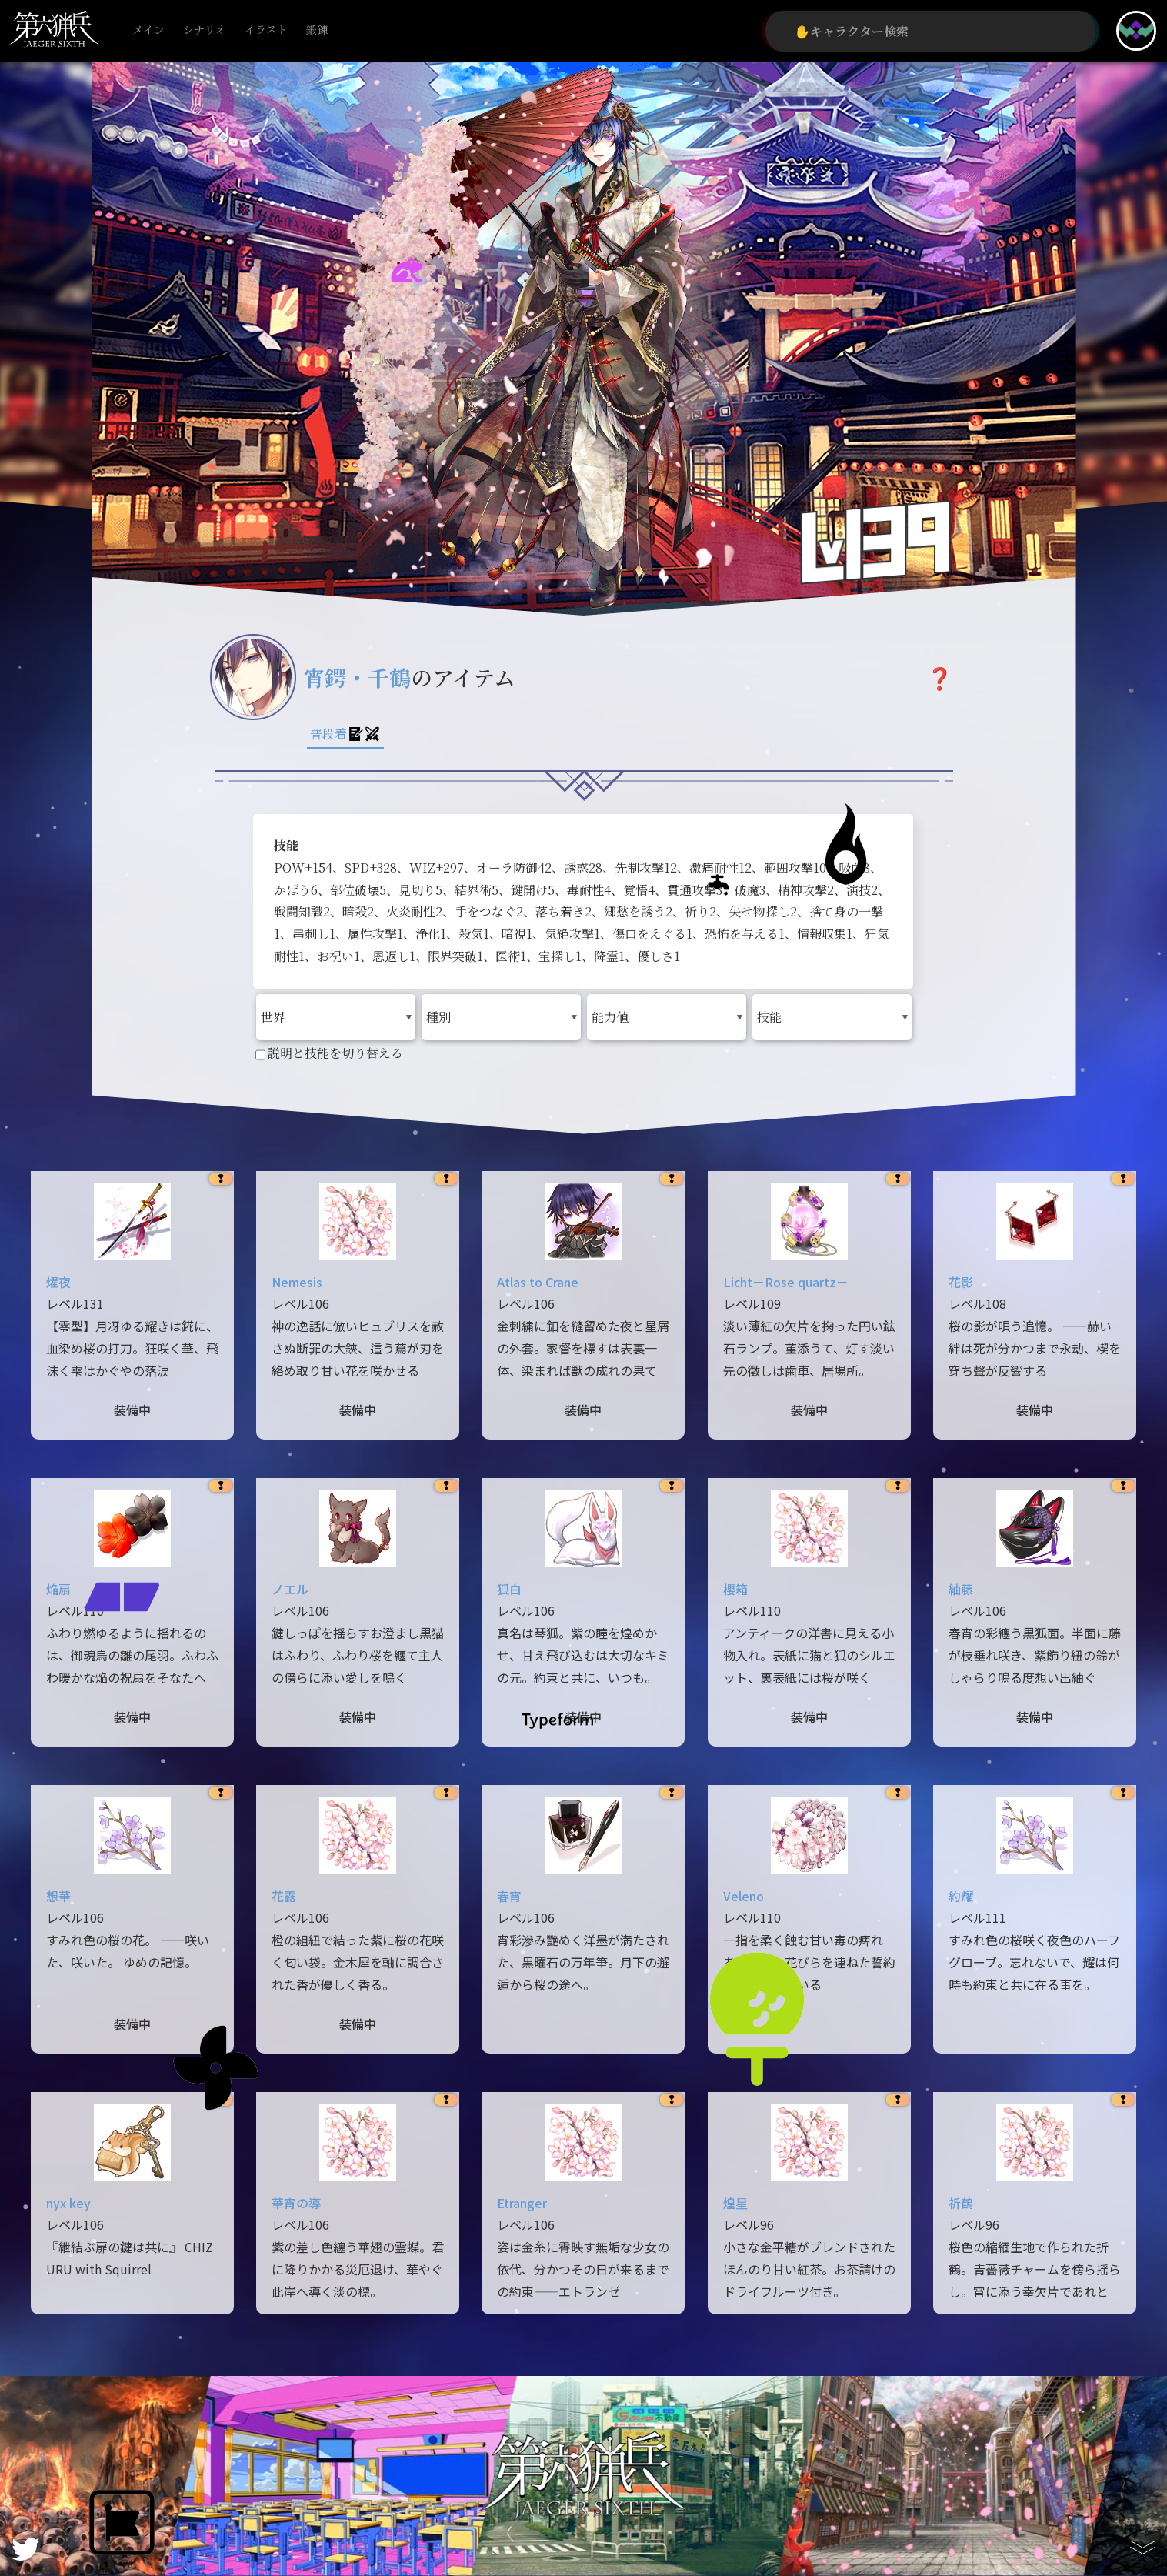  Describe the element at coordinates (122, 1597) in the screenshot. I see `eraser app logo` at that location.